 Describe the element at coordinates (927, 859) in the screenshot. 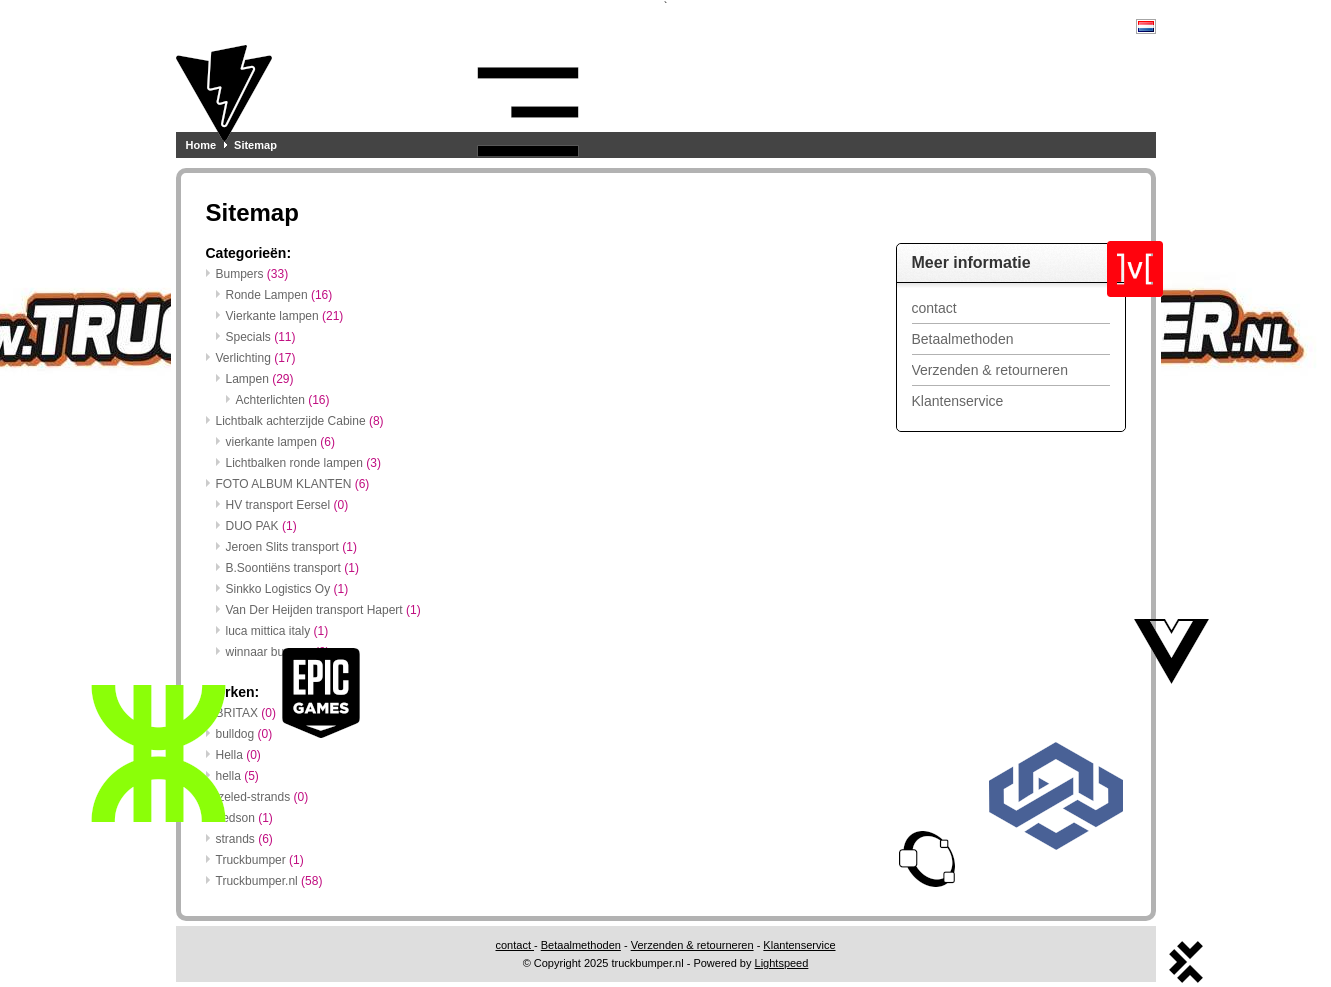

I see `open GNU Octave application` at that location.